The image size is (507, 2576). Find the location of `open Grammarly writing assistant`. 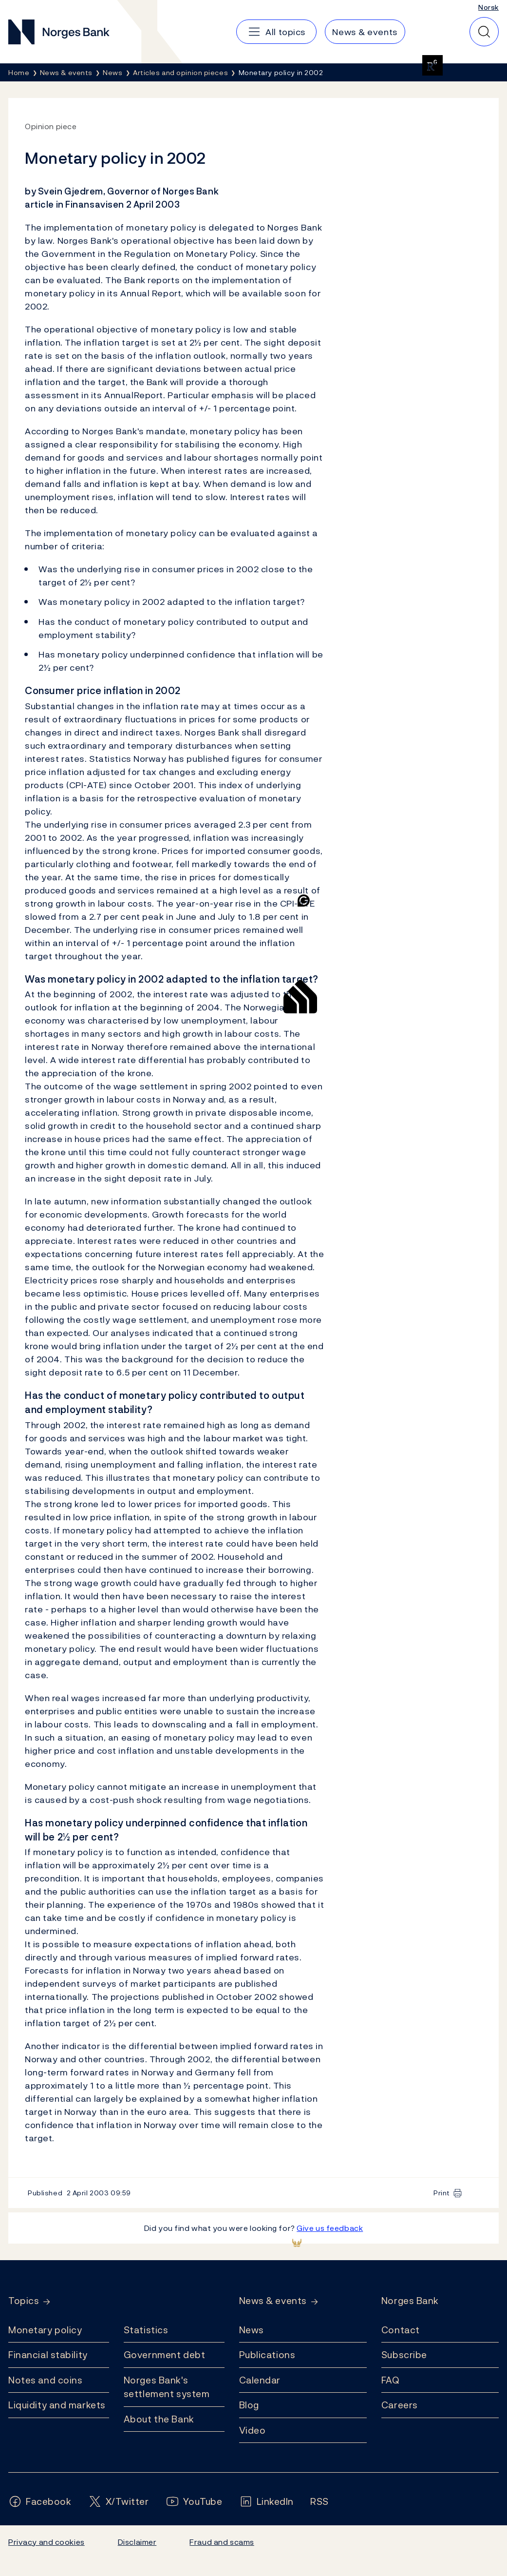

open Grammarly writing assistant is located at coordinates (303, 900).